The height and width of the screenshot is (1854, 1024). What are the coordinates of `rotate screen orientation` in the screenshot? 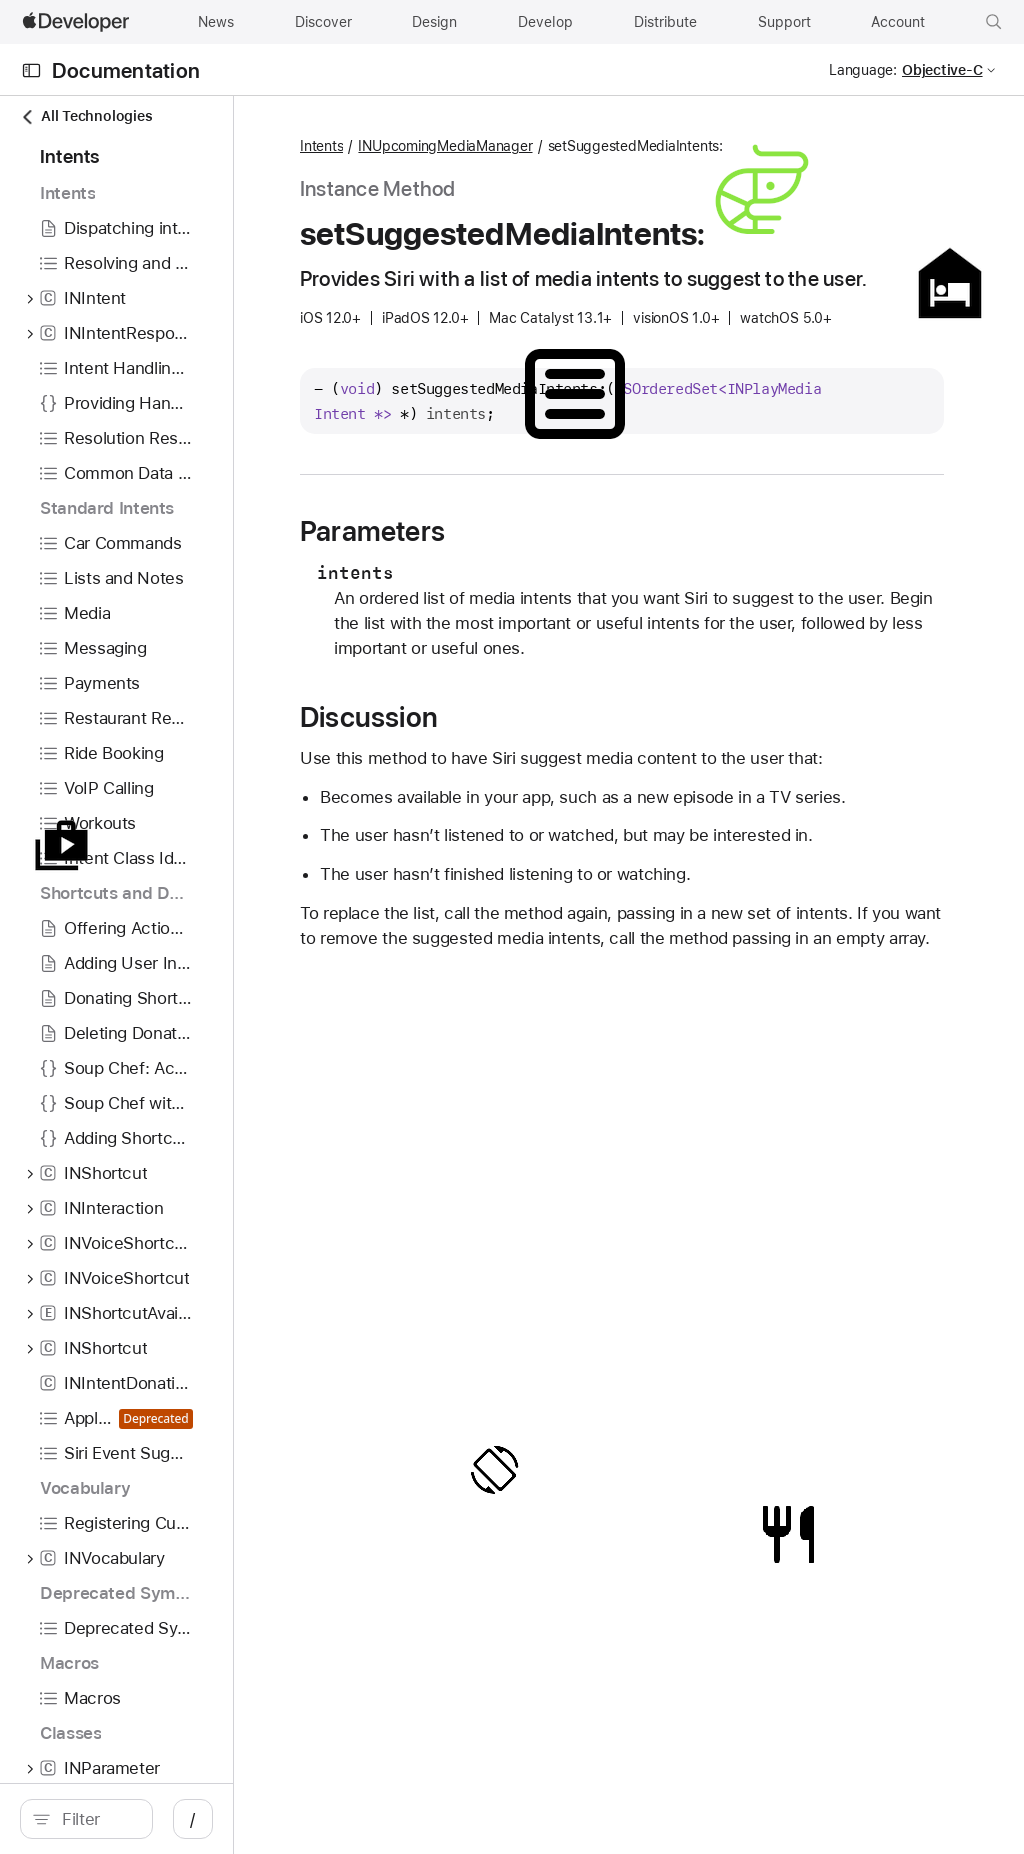 It's located at (495, 1470).